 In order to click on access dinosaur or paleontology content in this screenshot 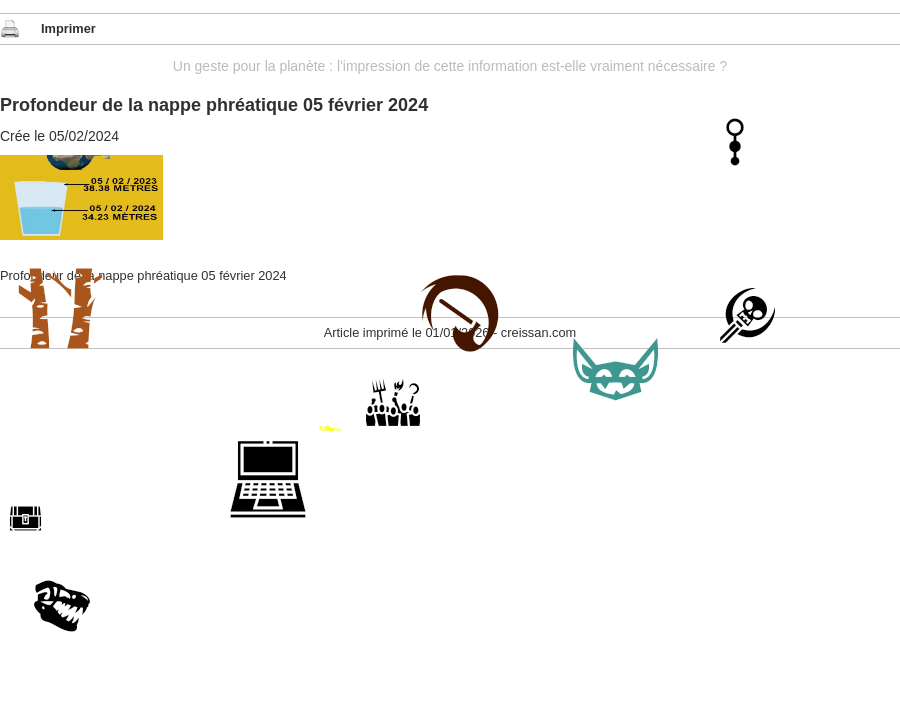, I will do `click(62, 606)`.